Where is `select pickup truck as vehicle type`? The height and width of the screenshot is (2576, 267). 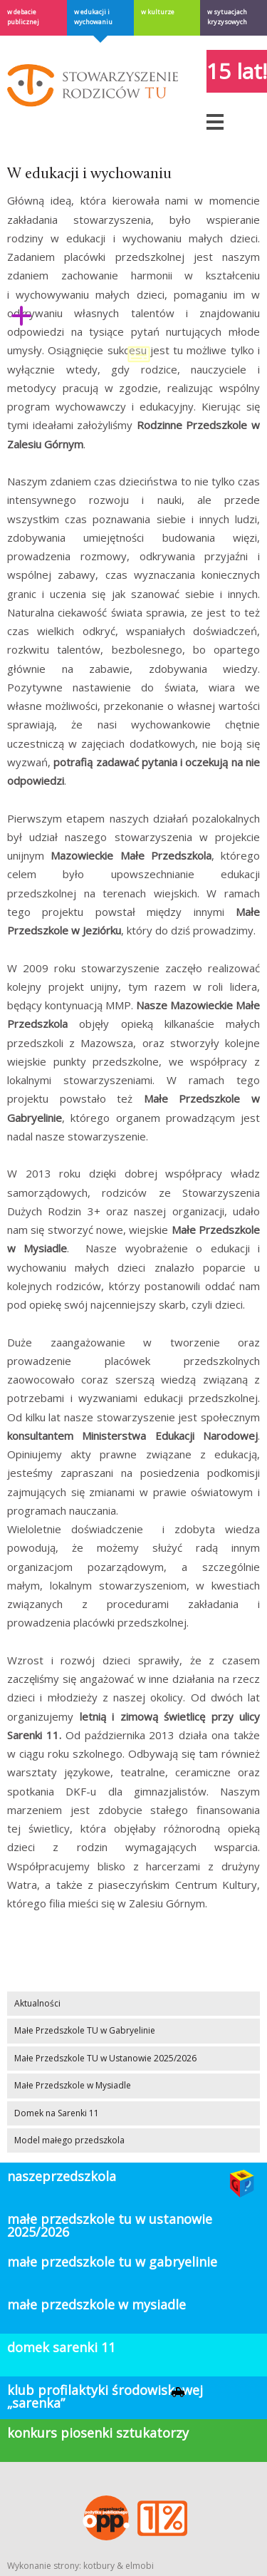 select pickup truck as vehicle type is located at coordinates (178, 2392).